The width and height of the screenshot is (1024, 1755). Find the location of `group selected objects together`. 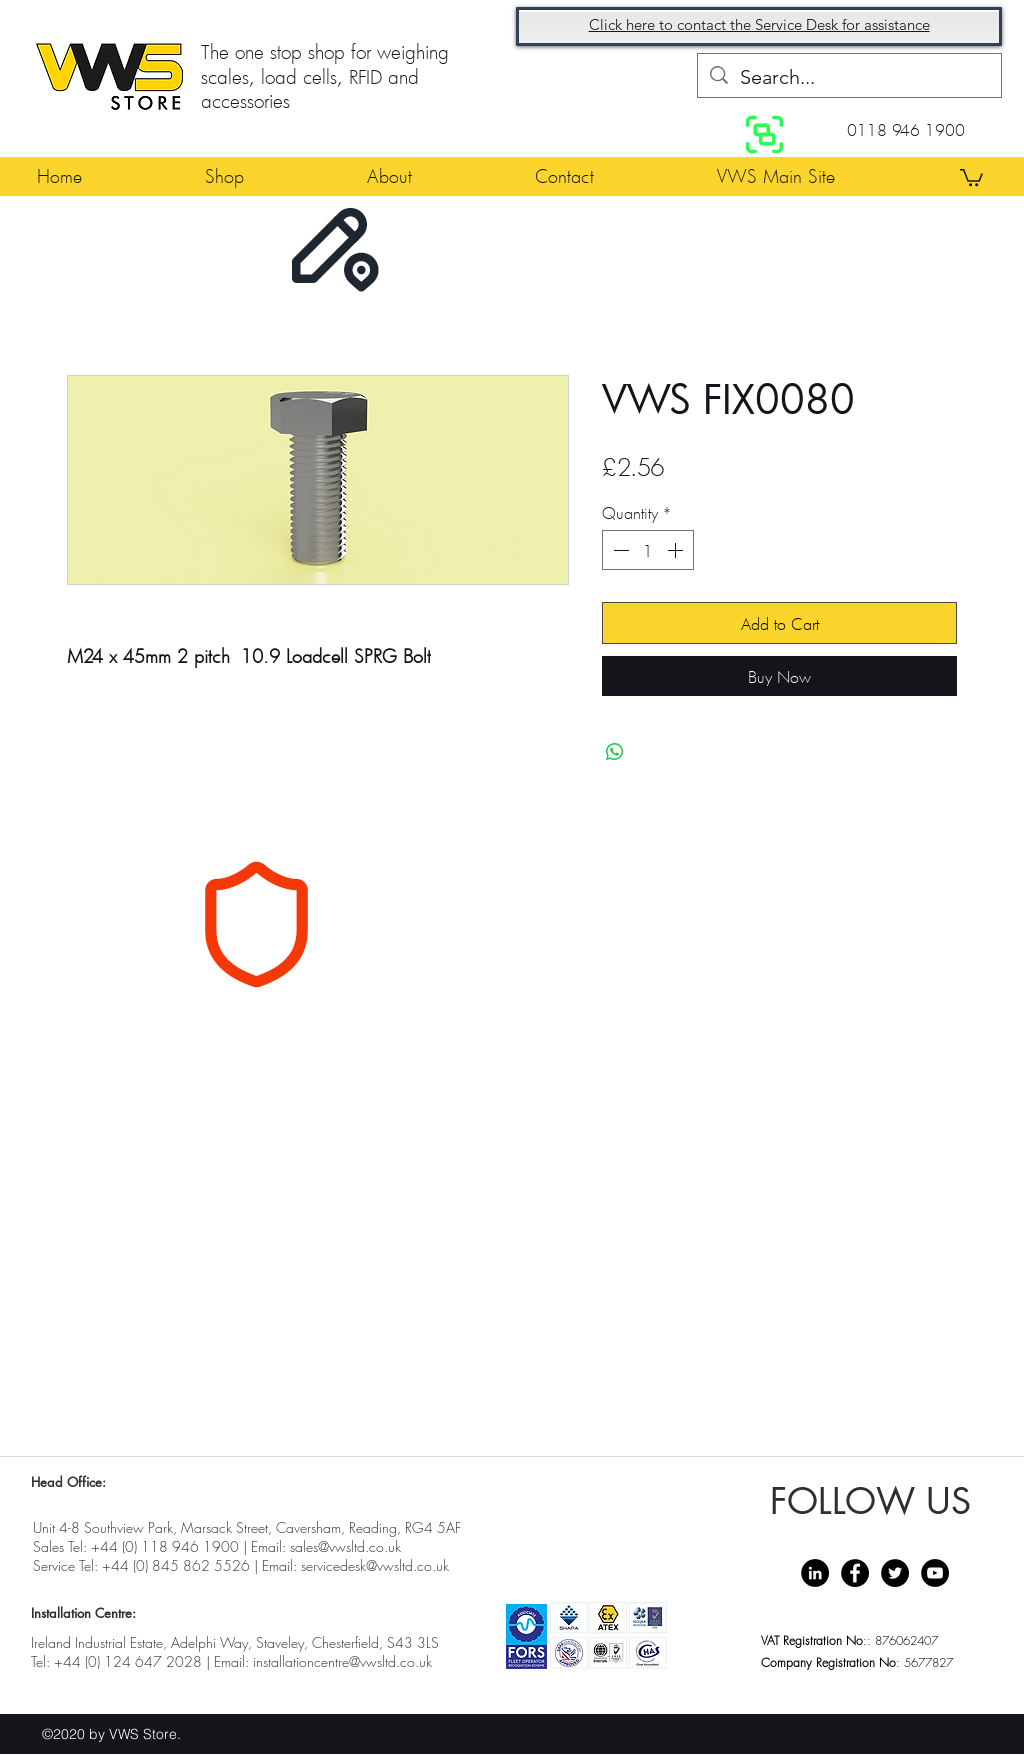

group selected objects together is located at coordinates (764, 134).